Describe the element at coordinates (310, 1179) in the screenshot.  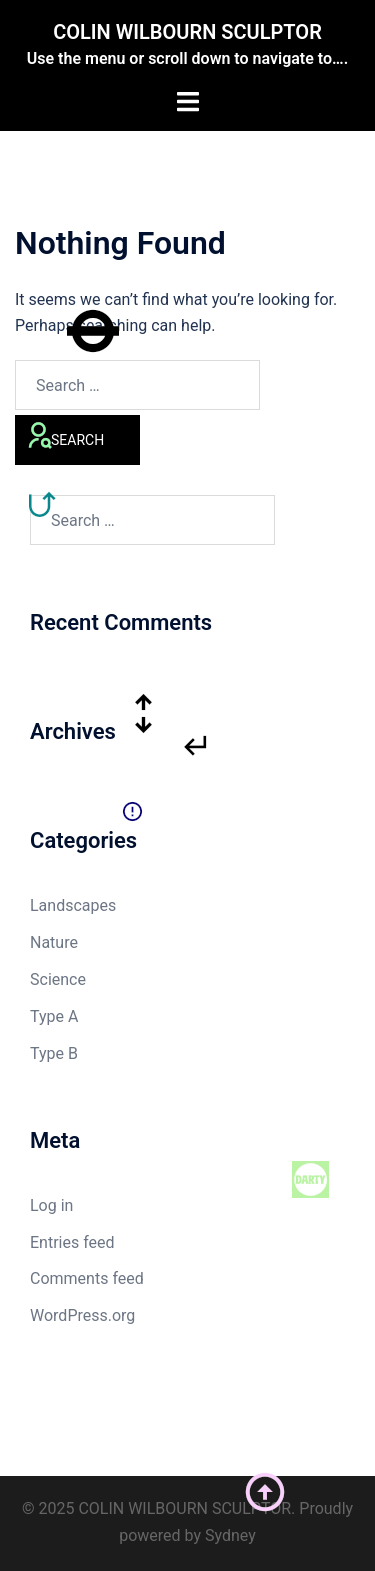
I see `Darty retail store app or website` at that location.